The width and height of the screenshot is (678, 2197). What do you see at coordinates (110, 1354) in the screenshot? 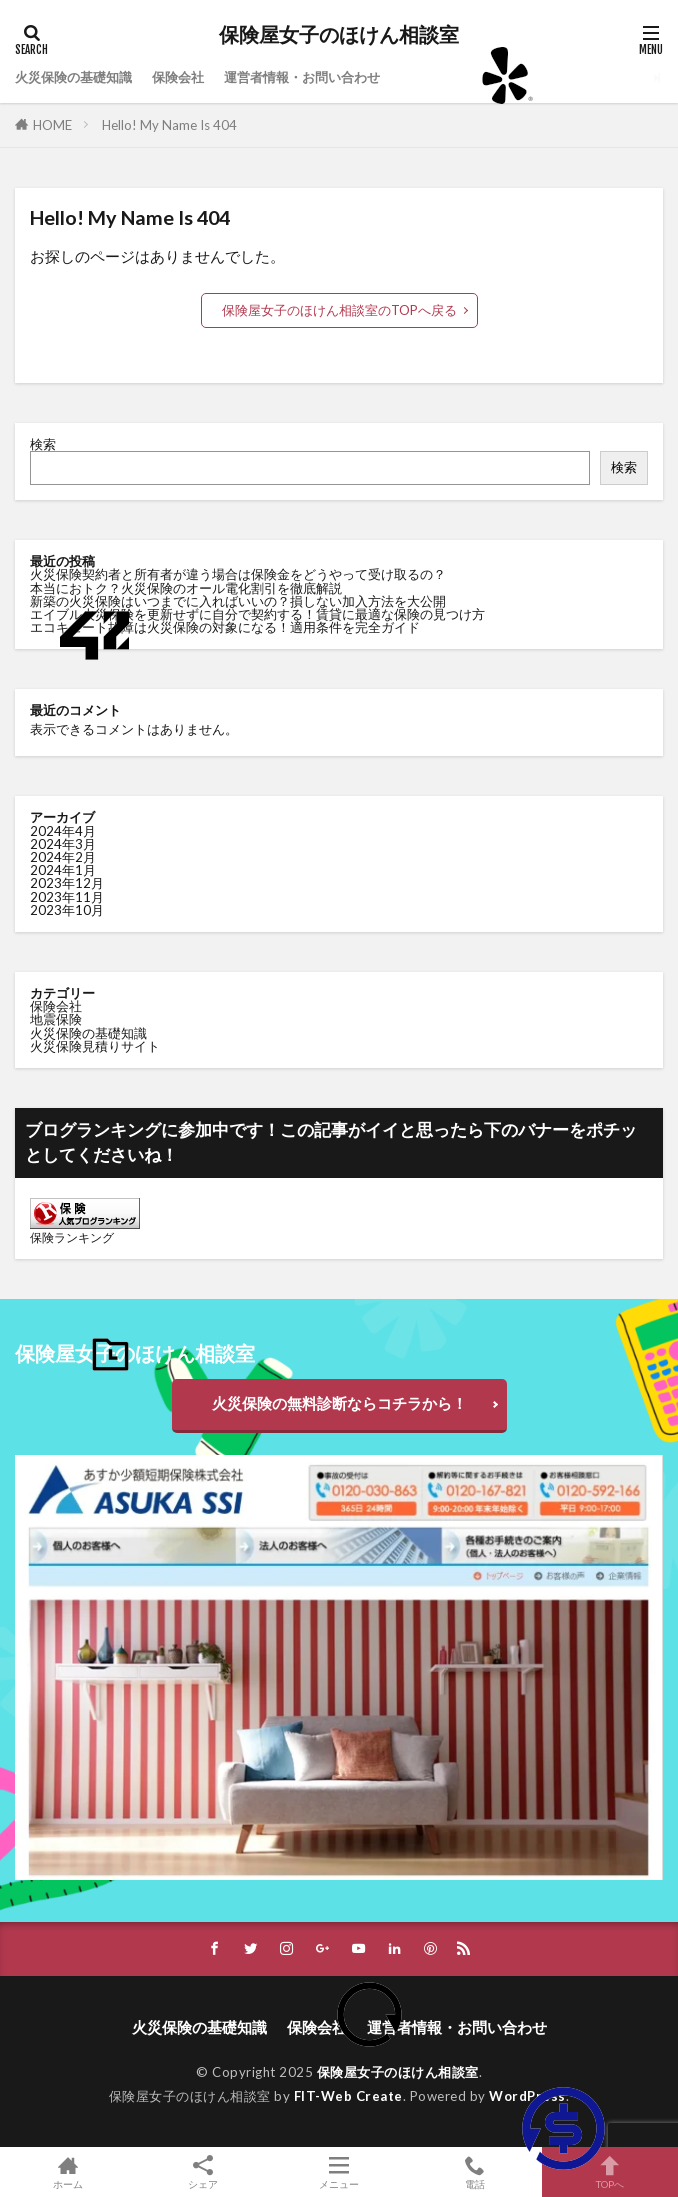
I see `view folder history or previous versions` at bounding box center [110, 1354].